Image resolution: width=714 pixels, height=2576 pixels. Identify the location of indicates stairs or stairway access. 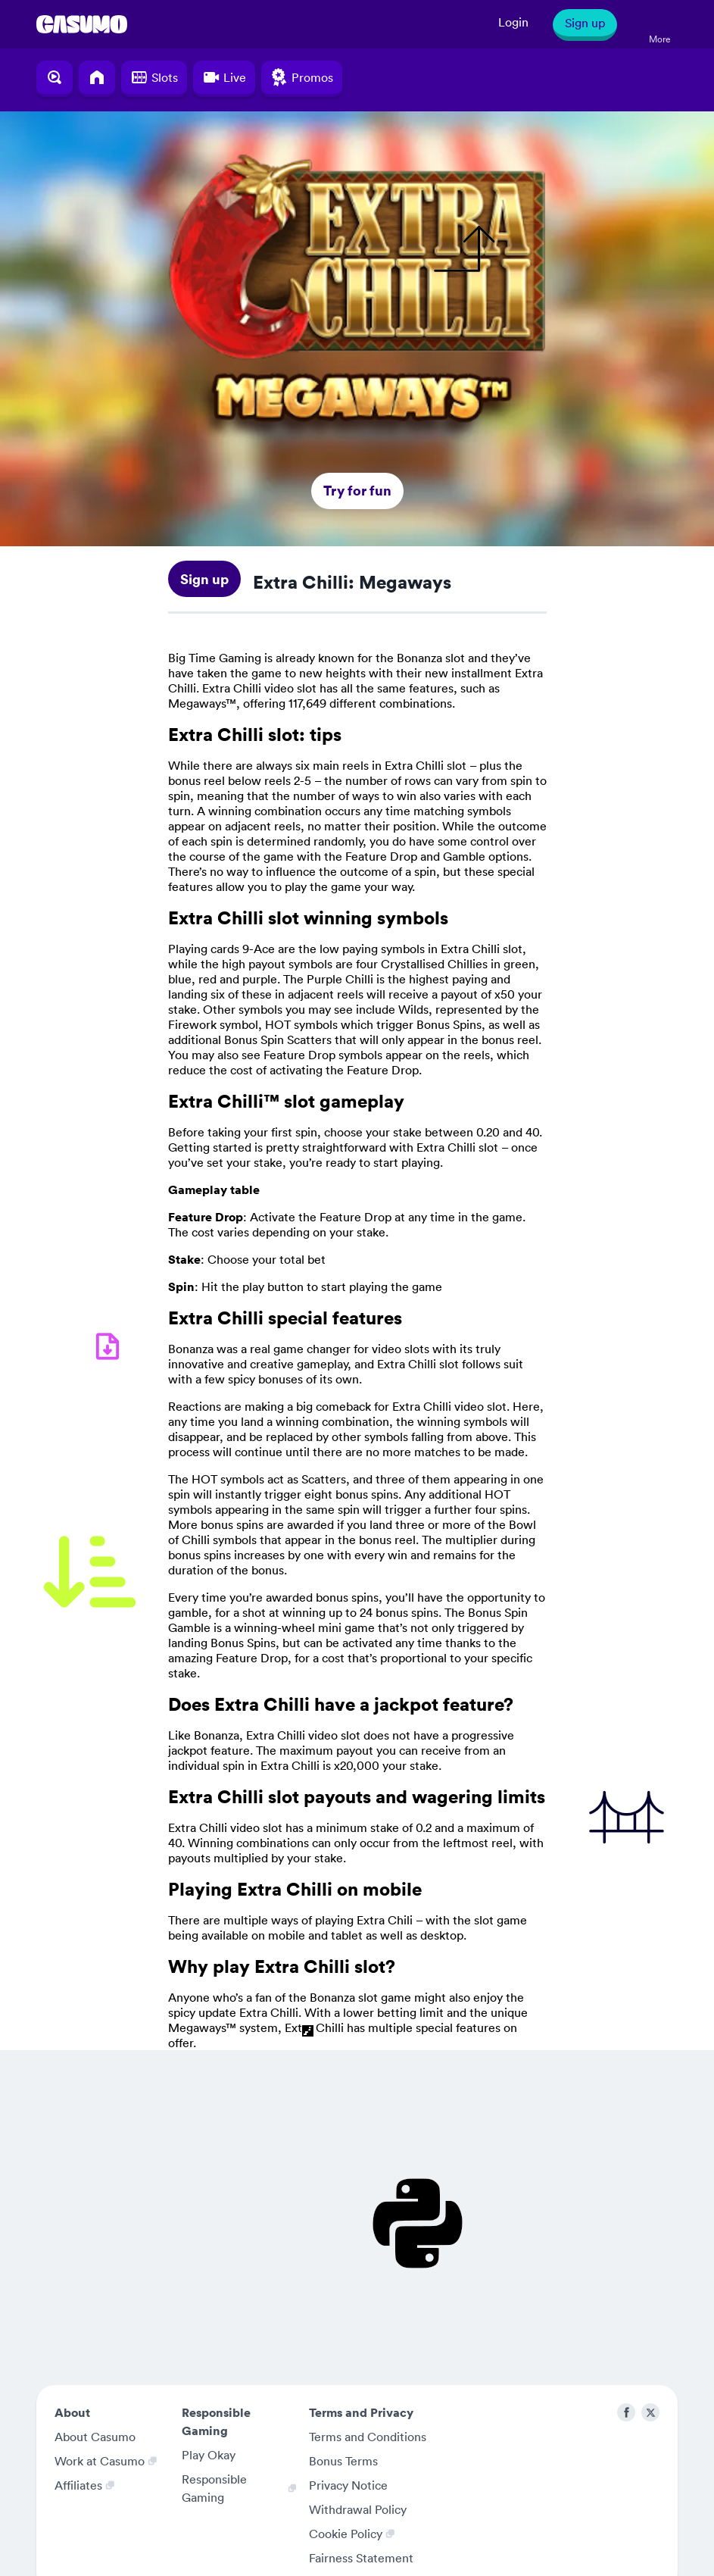
(307, 2030).